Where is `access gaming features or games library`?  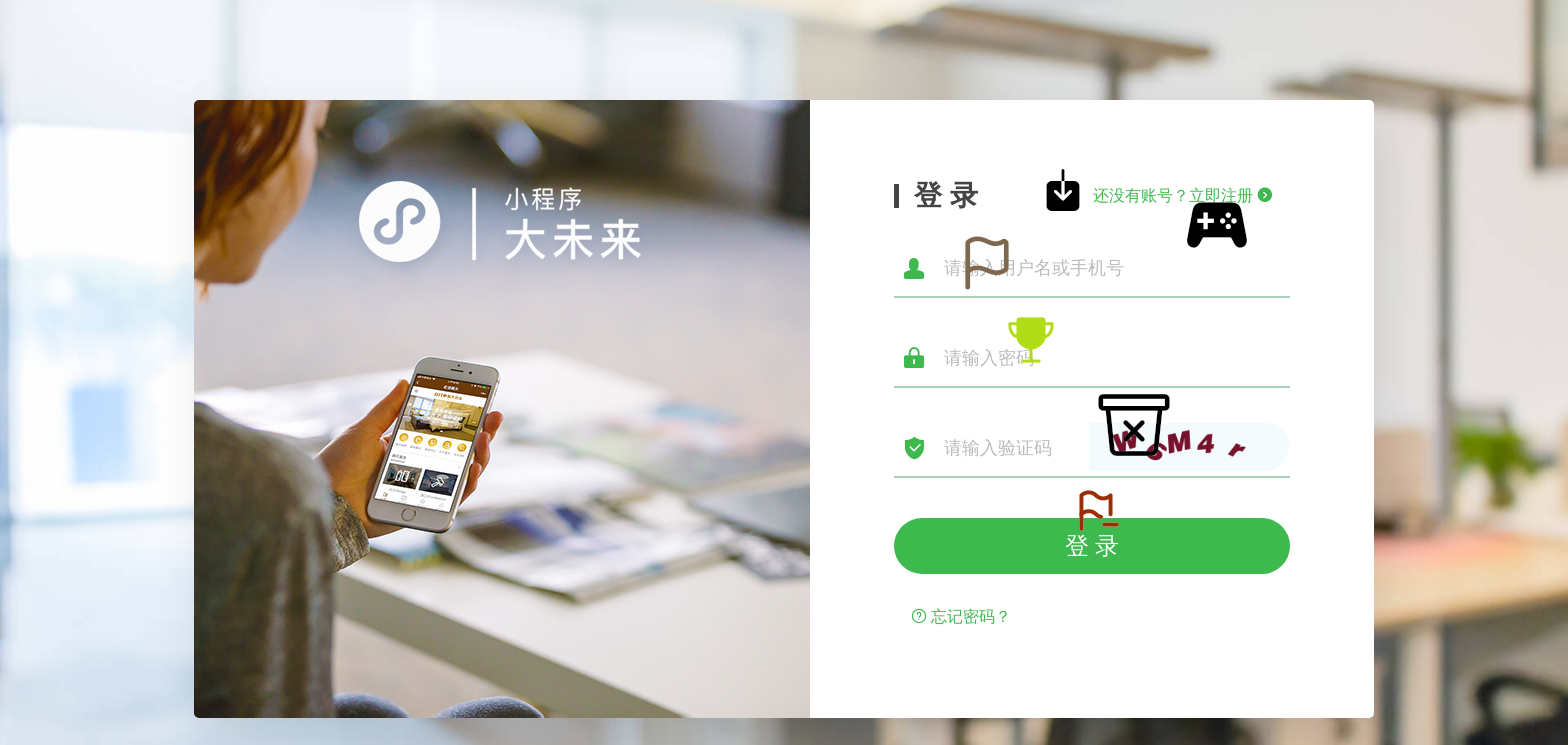
access gaming features or games library is located at coordinates (1218, 225).